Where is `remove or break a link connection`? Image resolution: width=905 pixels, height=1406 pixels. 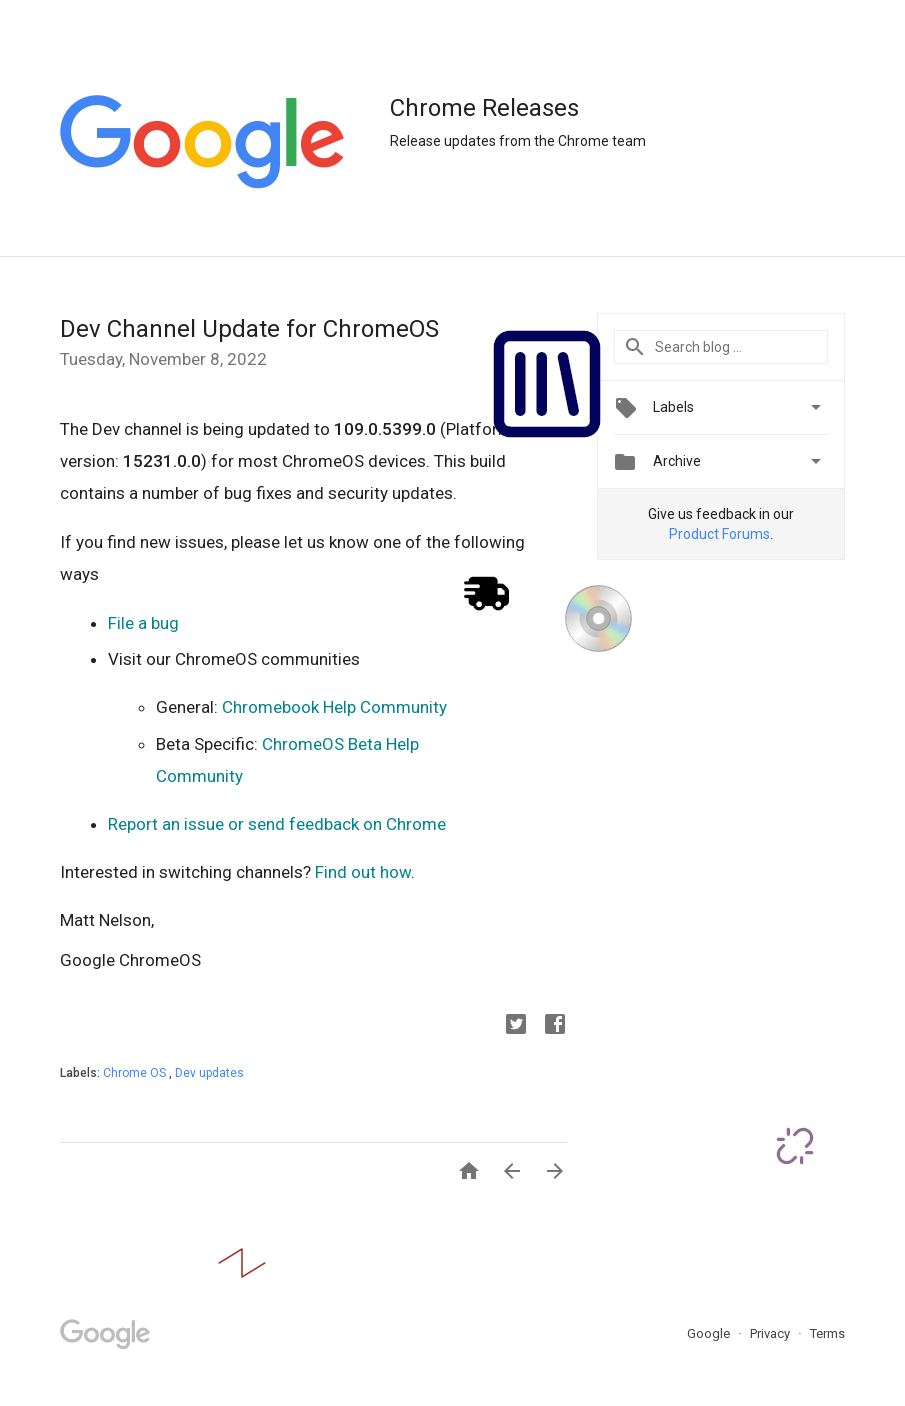 remove or break a link connection is located at coordinates (795, 1146).